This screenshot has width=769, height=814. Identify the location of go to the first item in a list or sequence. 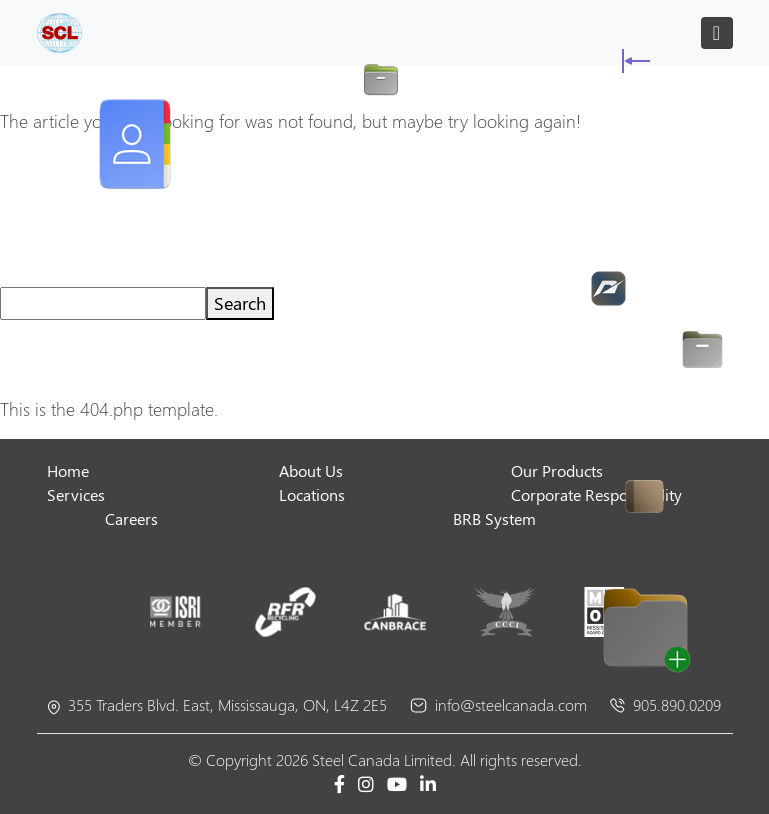
(636, 61).